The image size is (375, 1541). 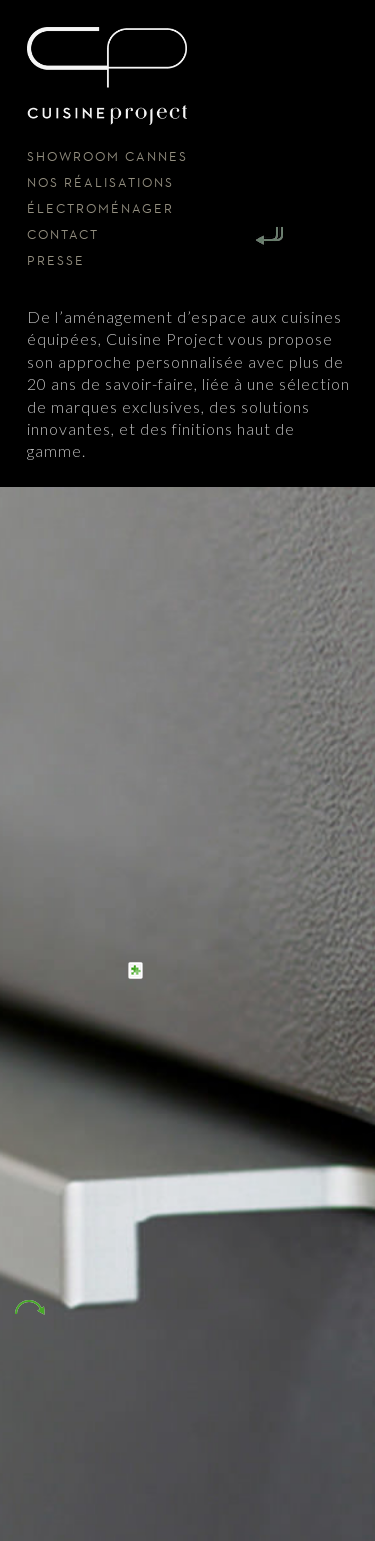 What do you see at coordinates (135, 970) in the screenshot?
I see `install a browser extension or add-on` at bounding box center [135, 970].